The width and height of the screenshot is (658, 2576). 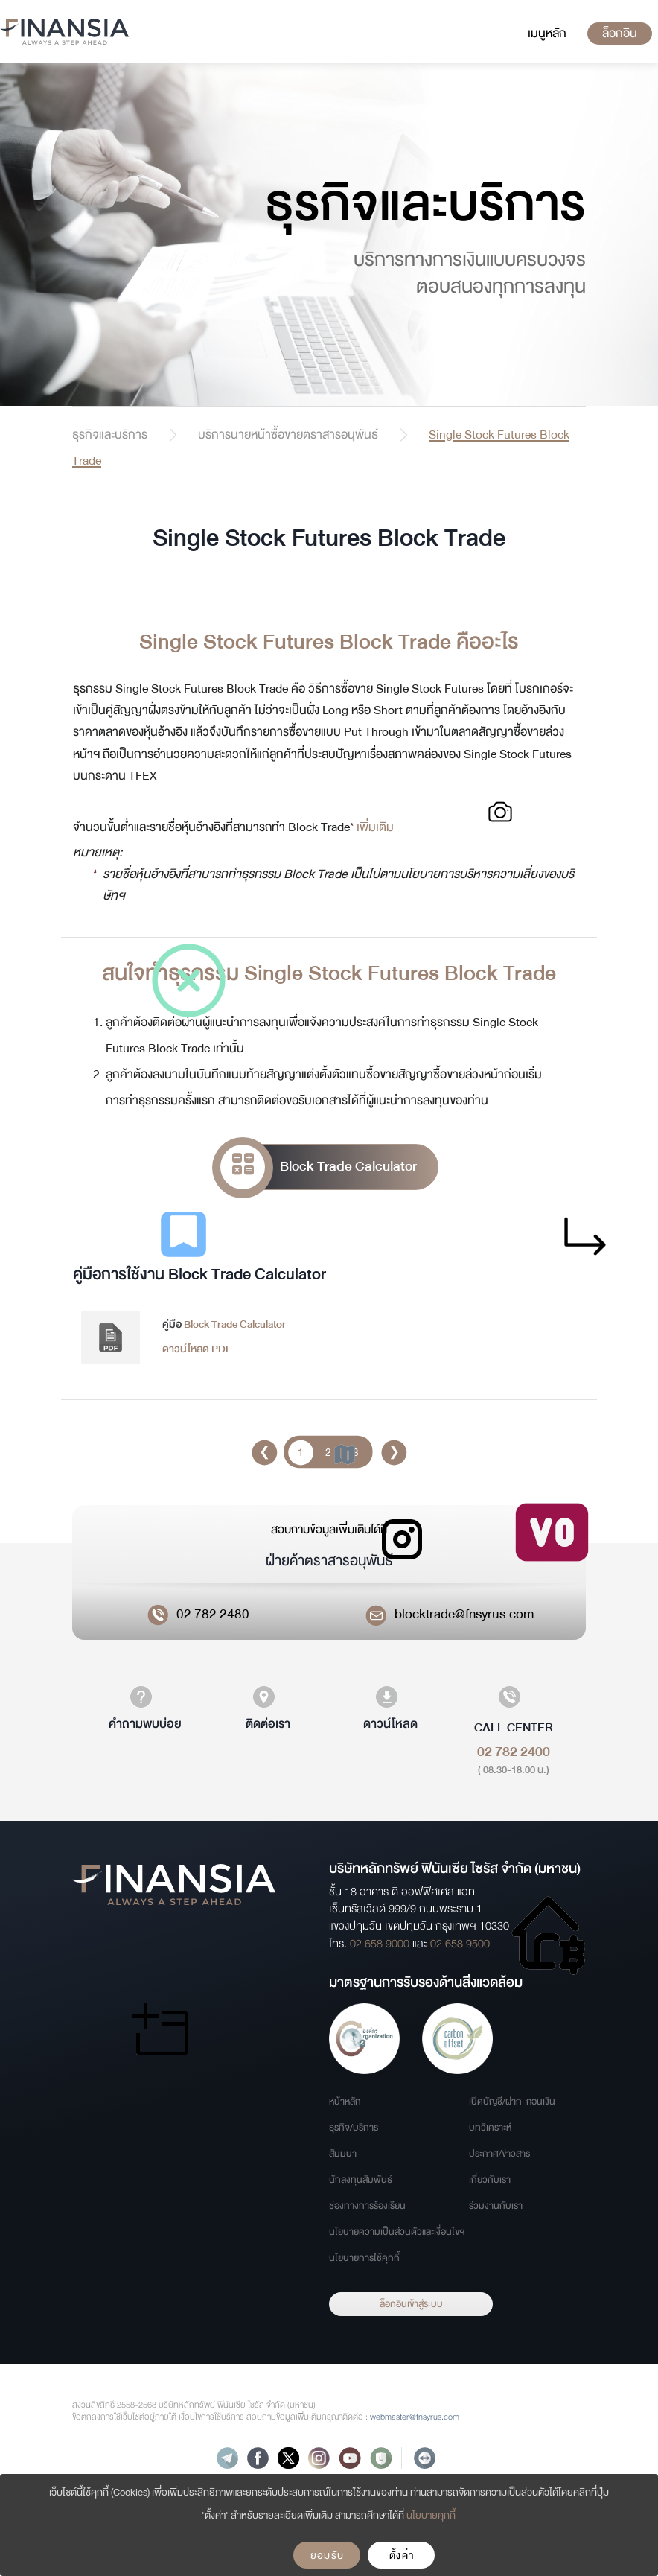 I want to click on navigate to a nested or child item, so click(x=585, y=1236).